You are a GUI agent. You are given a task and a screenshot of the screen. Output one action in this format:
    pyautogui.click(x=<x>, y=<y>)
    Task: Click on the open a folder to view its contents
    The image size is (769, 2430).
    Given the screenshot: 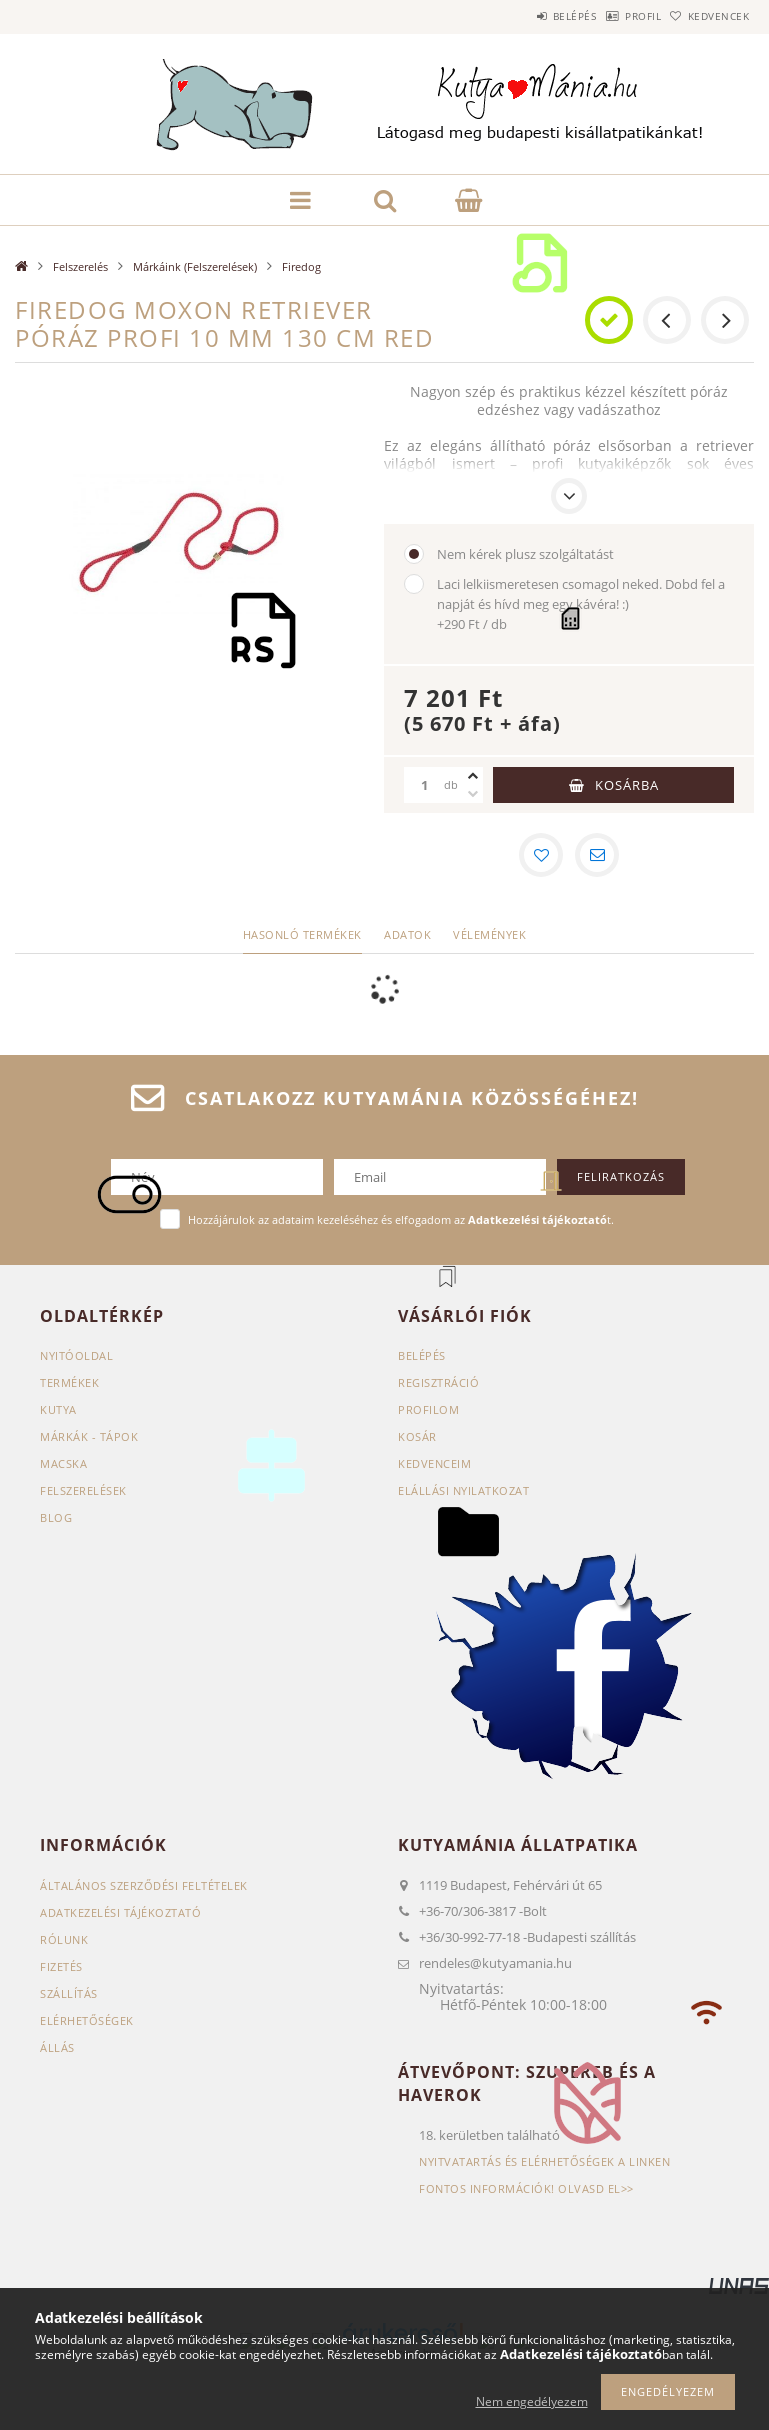 What is the action you would take?
    pyautogui.click(x=468, y=1530)
    